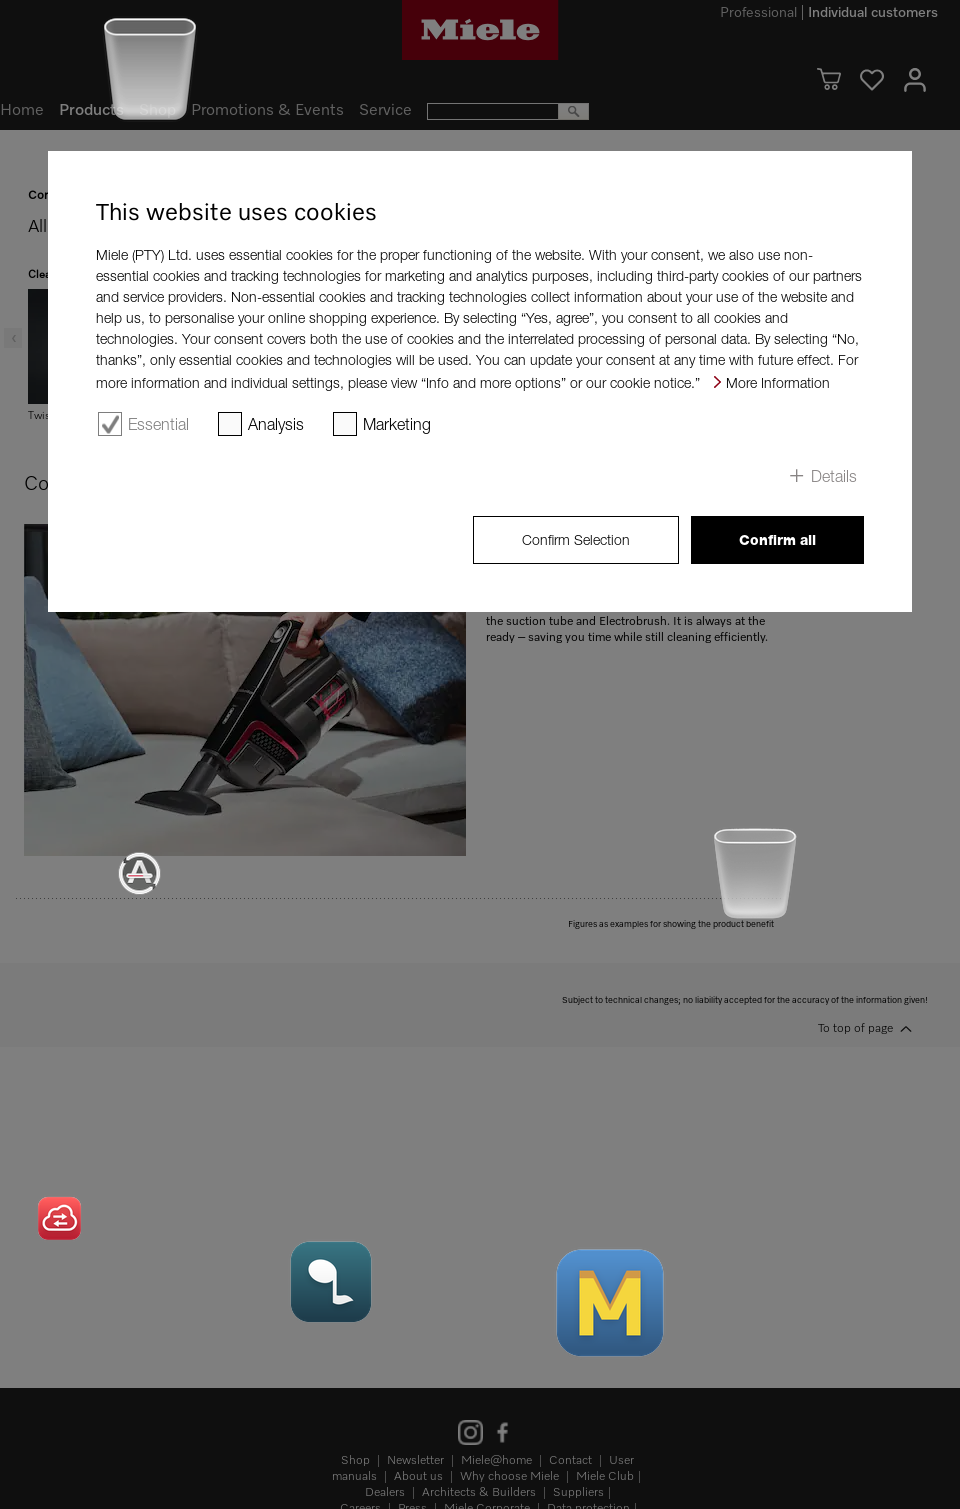 This screenshot has height=1509, width=960. I want to click on open opensnitch firewall application, so click(59, 1218).